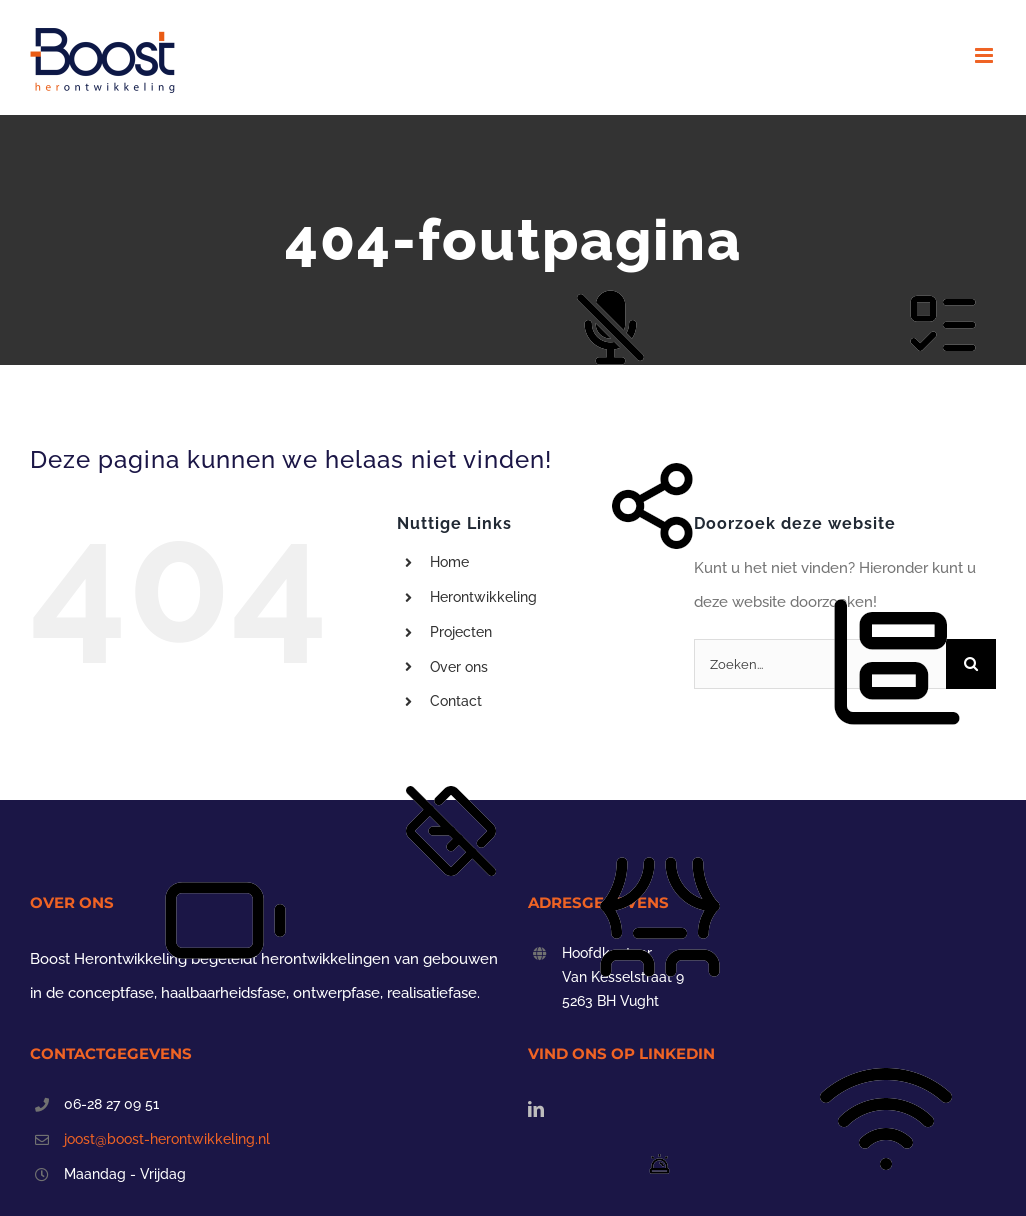  Describe the element at coordinates (660, 917) in the screenshot. I see `access theater or cinema listings` at that location.